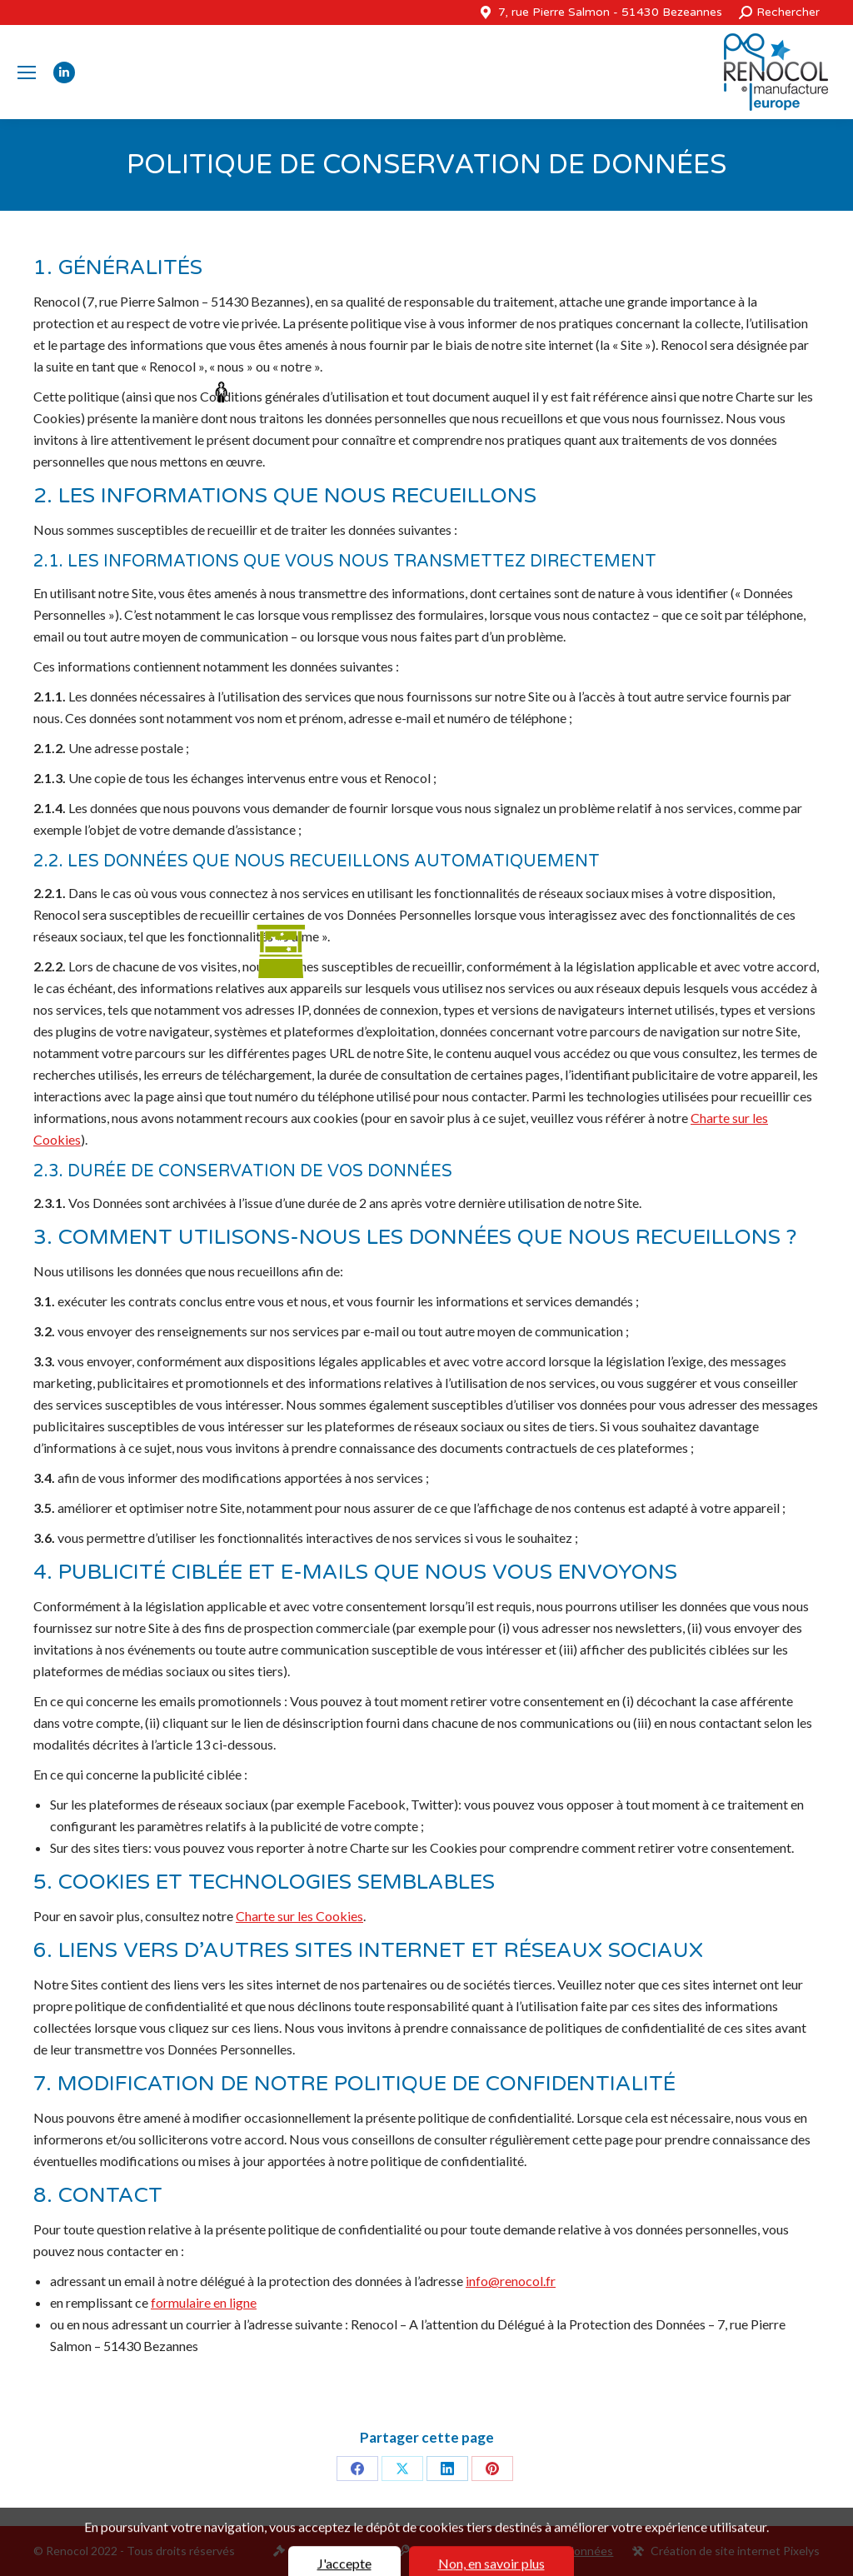  What do you see at coordinates (281, 951) in the screenshot?
I see `access bunker or shelter location` at bounding box center [281, 951].